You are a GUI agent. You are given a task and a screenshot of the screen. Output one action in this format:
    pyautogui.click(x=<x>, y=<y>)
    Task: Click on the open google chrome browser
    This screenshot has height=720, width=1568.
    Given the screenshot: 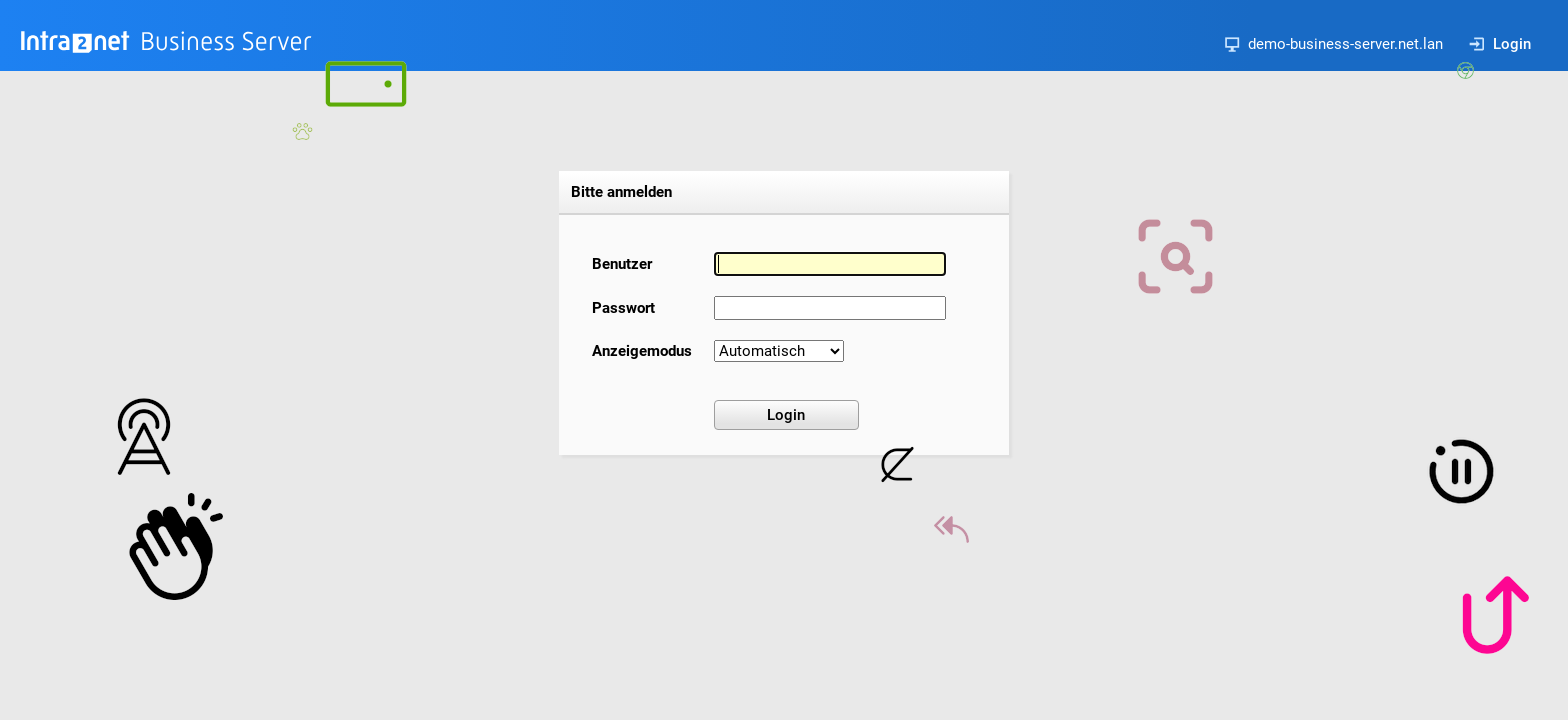 What is the action you would take?
    pyautogui.click(x=1465, y=70)
    